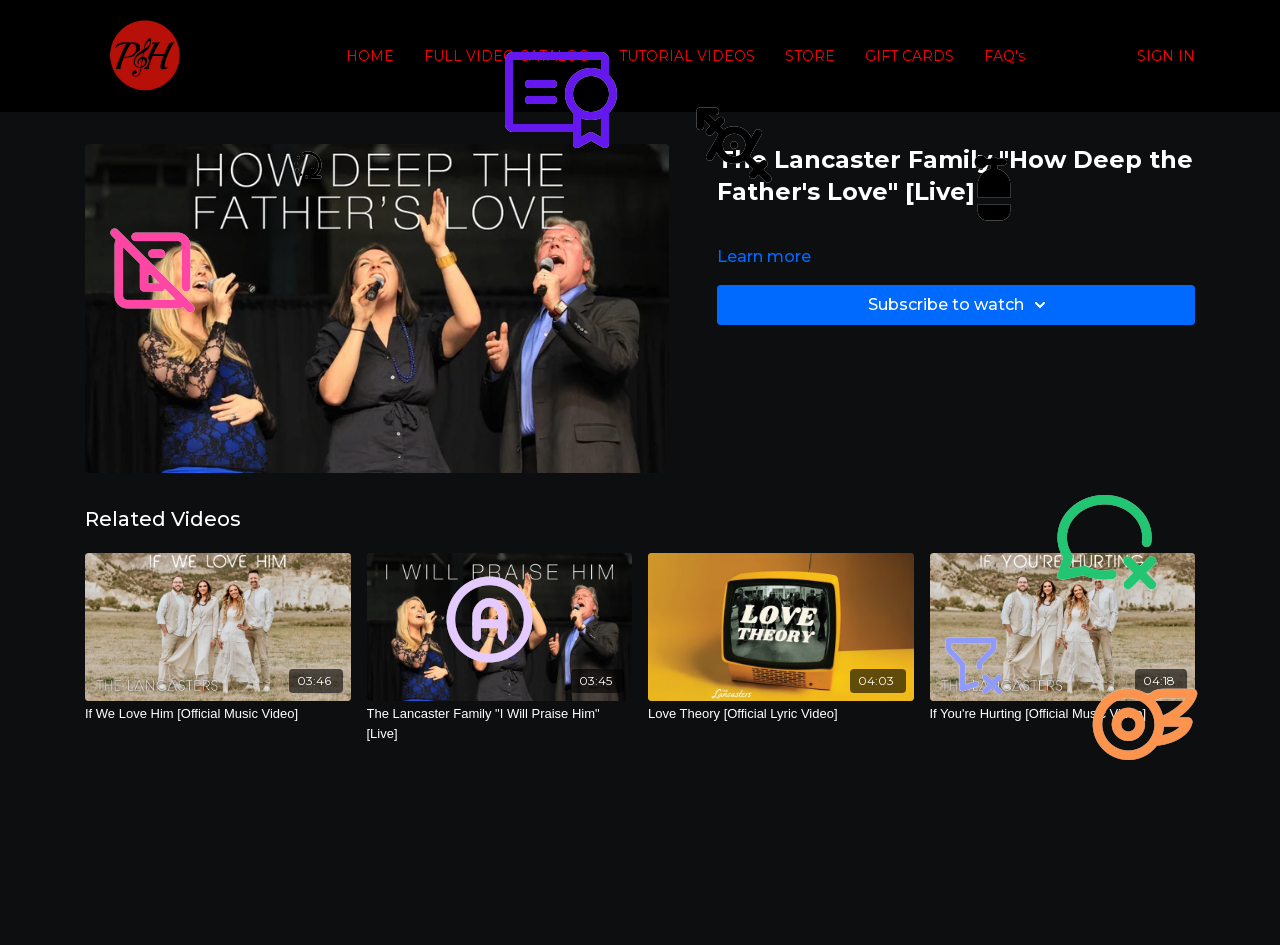 The height and width of the screenshot is (945, 1280). I want to click on delete a conversation or message, so click(1104, 537).